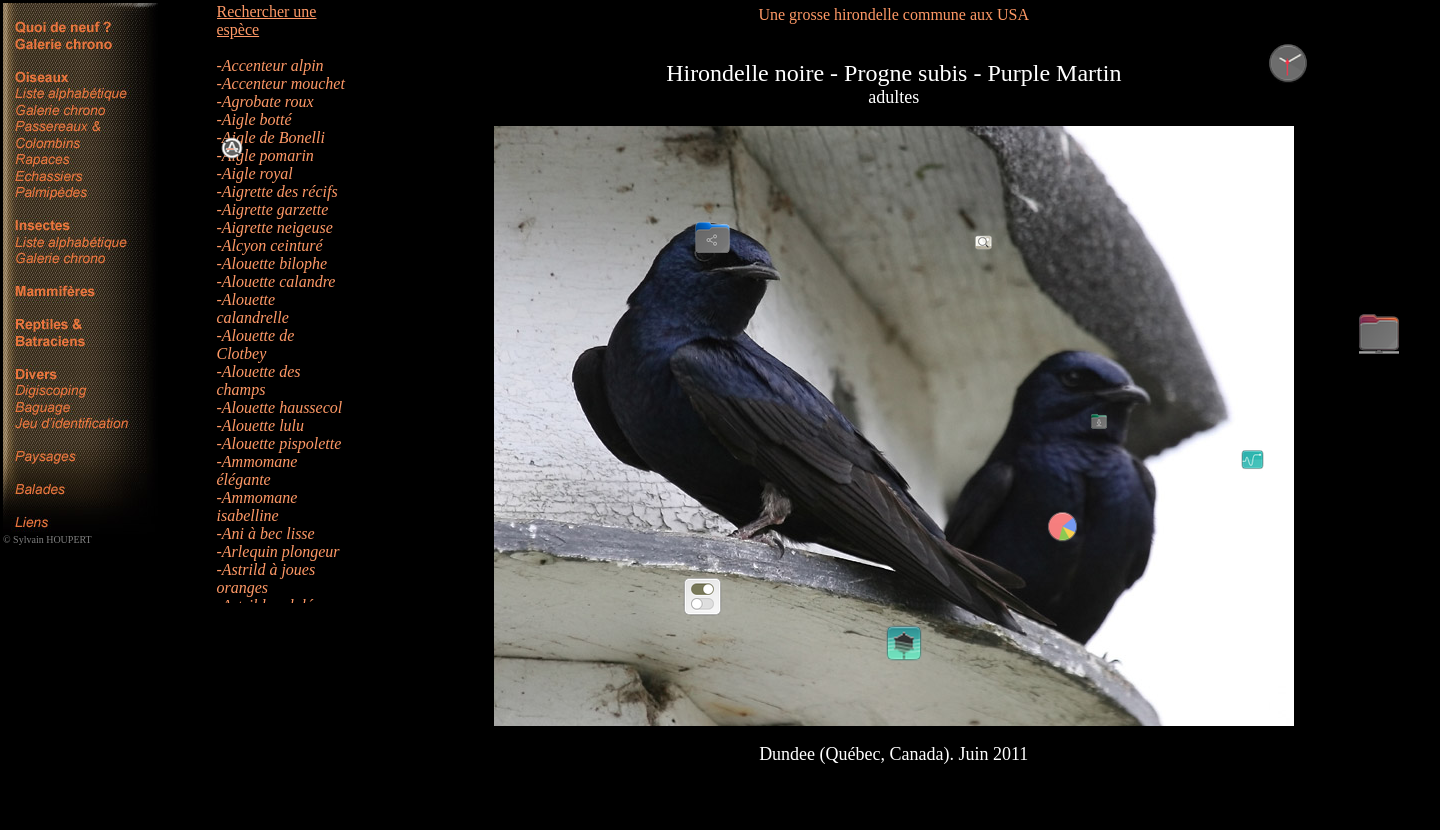  Describe the element at coordinates (983, 242) in the screenshot. I see `open eye of mate image viewer application` at that location.